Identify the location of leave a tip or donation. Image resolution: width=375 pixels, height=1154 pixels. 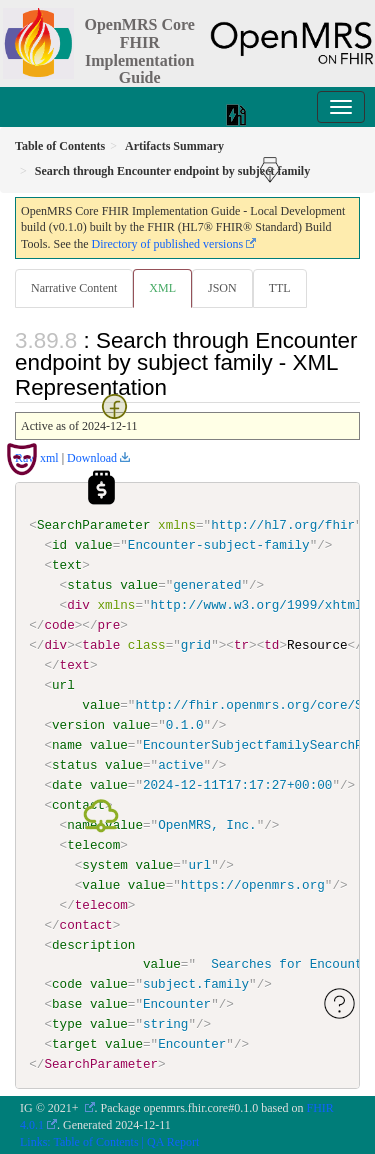
(101, 487).